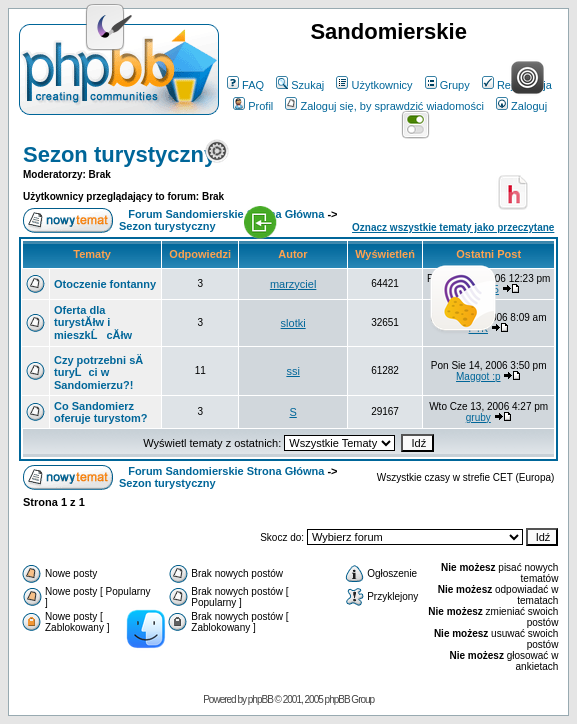 Image resolution: width=577 pixels, height=724 pixels. Describe the element at coordinates (108, 27) in the screenshot. I see `create a new application or software project` at that location.